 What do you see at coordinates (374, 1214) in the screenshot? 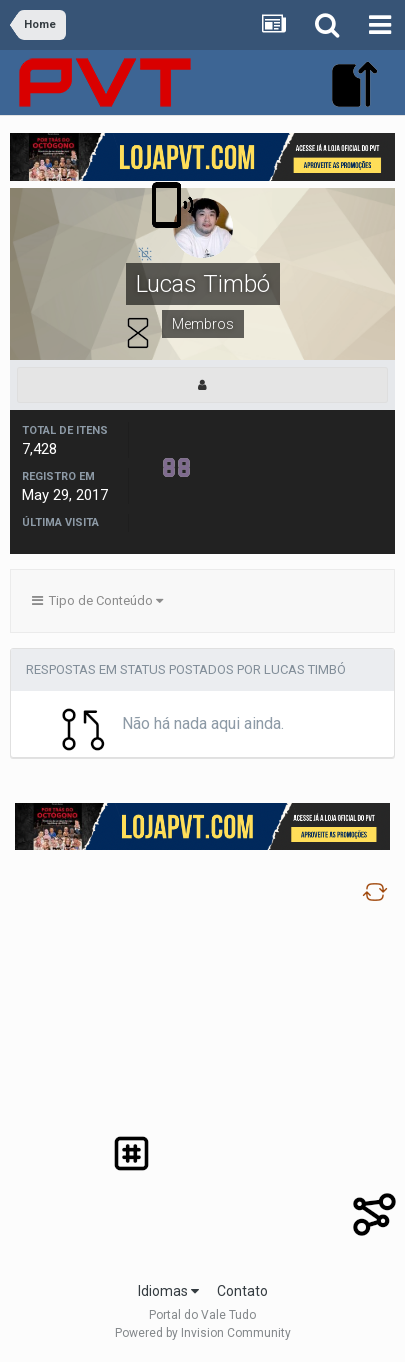
I see `view data point connections or relationships` at bounding box center [374, 1214].